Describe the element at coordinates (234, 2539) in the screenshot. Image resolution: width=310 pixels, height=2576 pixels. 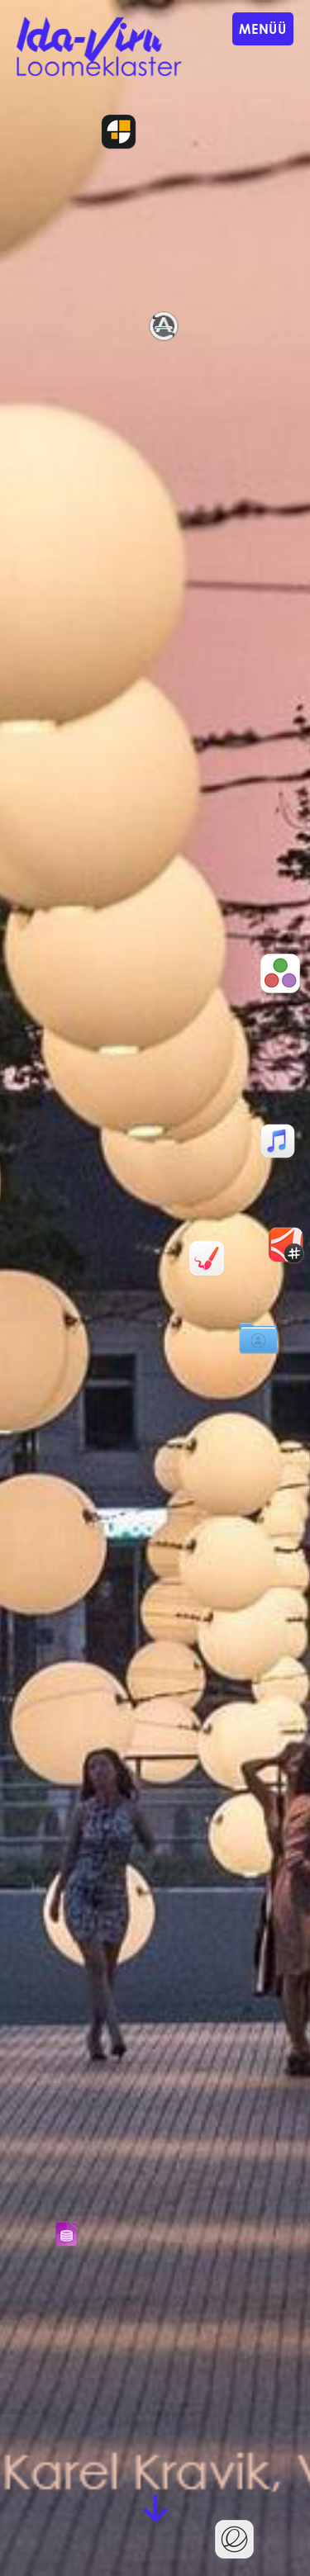
I see `launch elementary OS app or settings` at that location.